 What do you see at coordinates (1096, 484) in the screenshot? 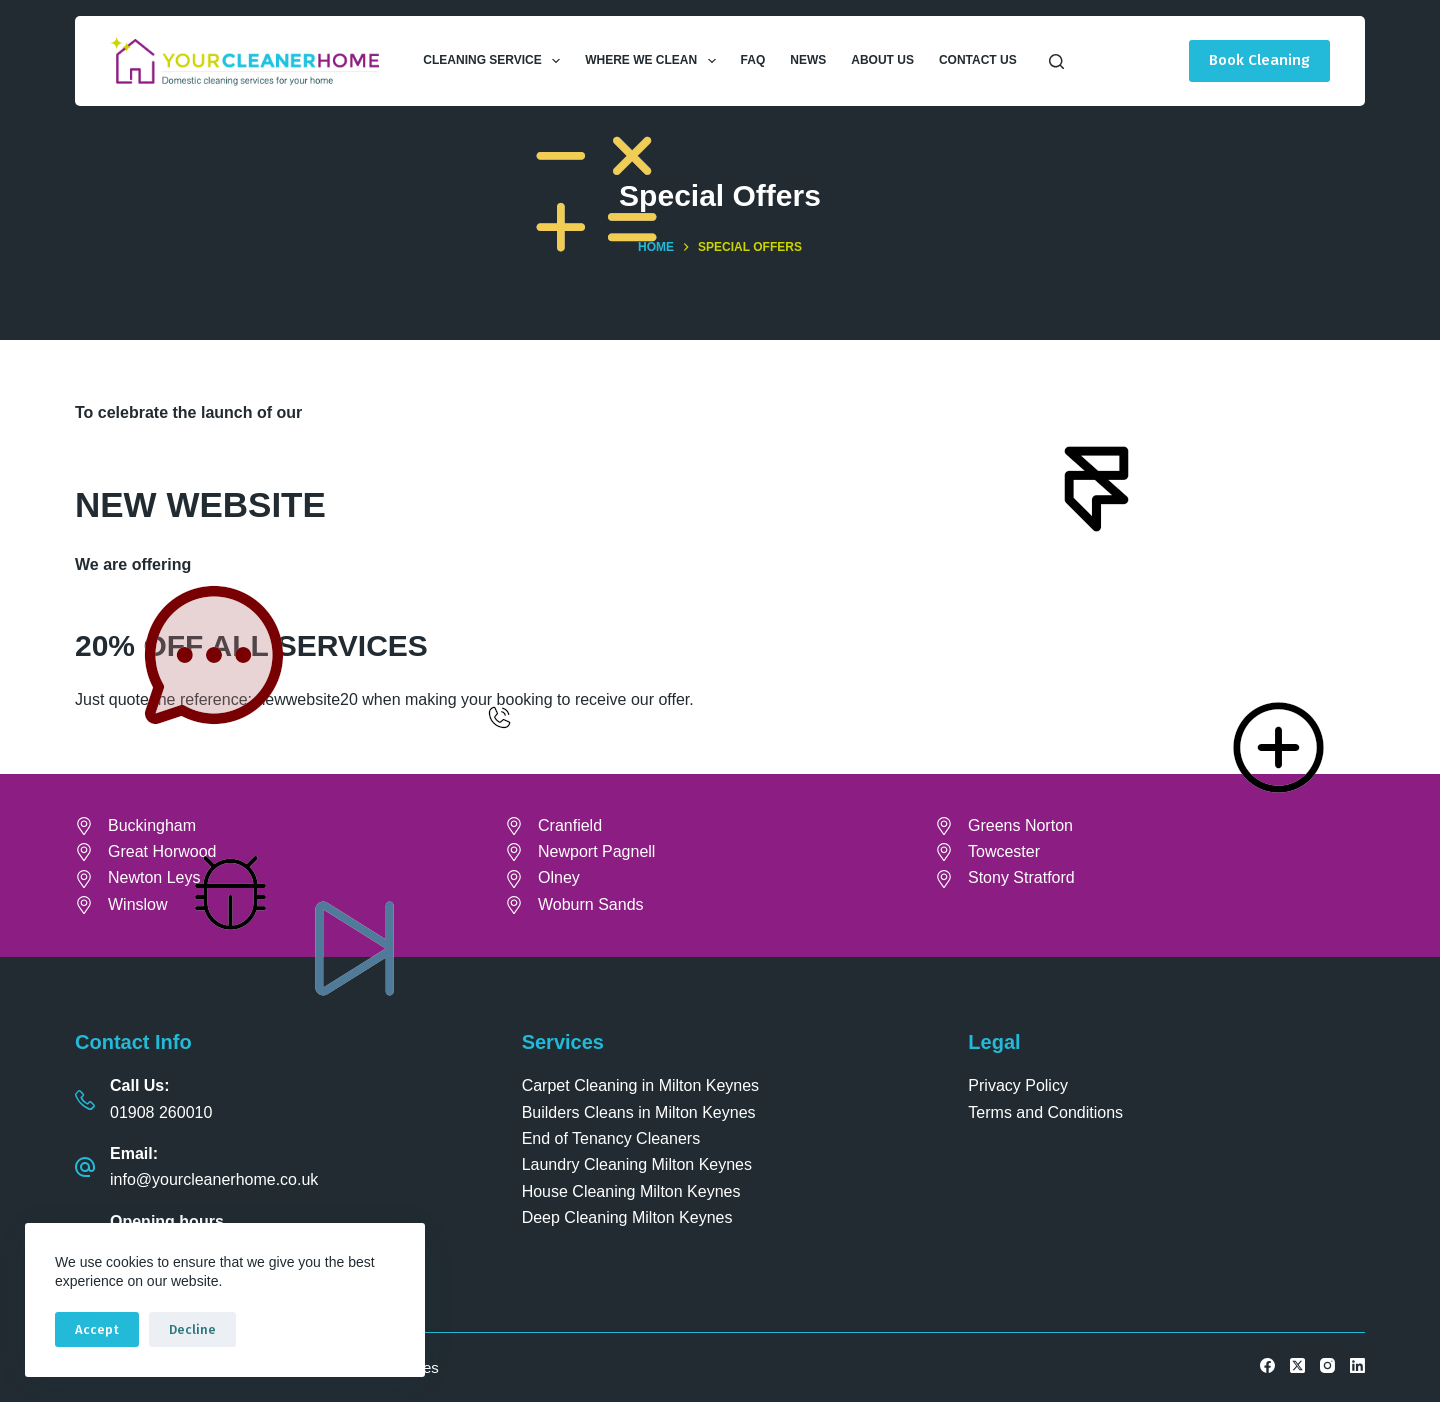
I see `open Framer app` at bounding box center [1096, 484].